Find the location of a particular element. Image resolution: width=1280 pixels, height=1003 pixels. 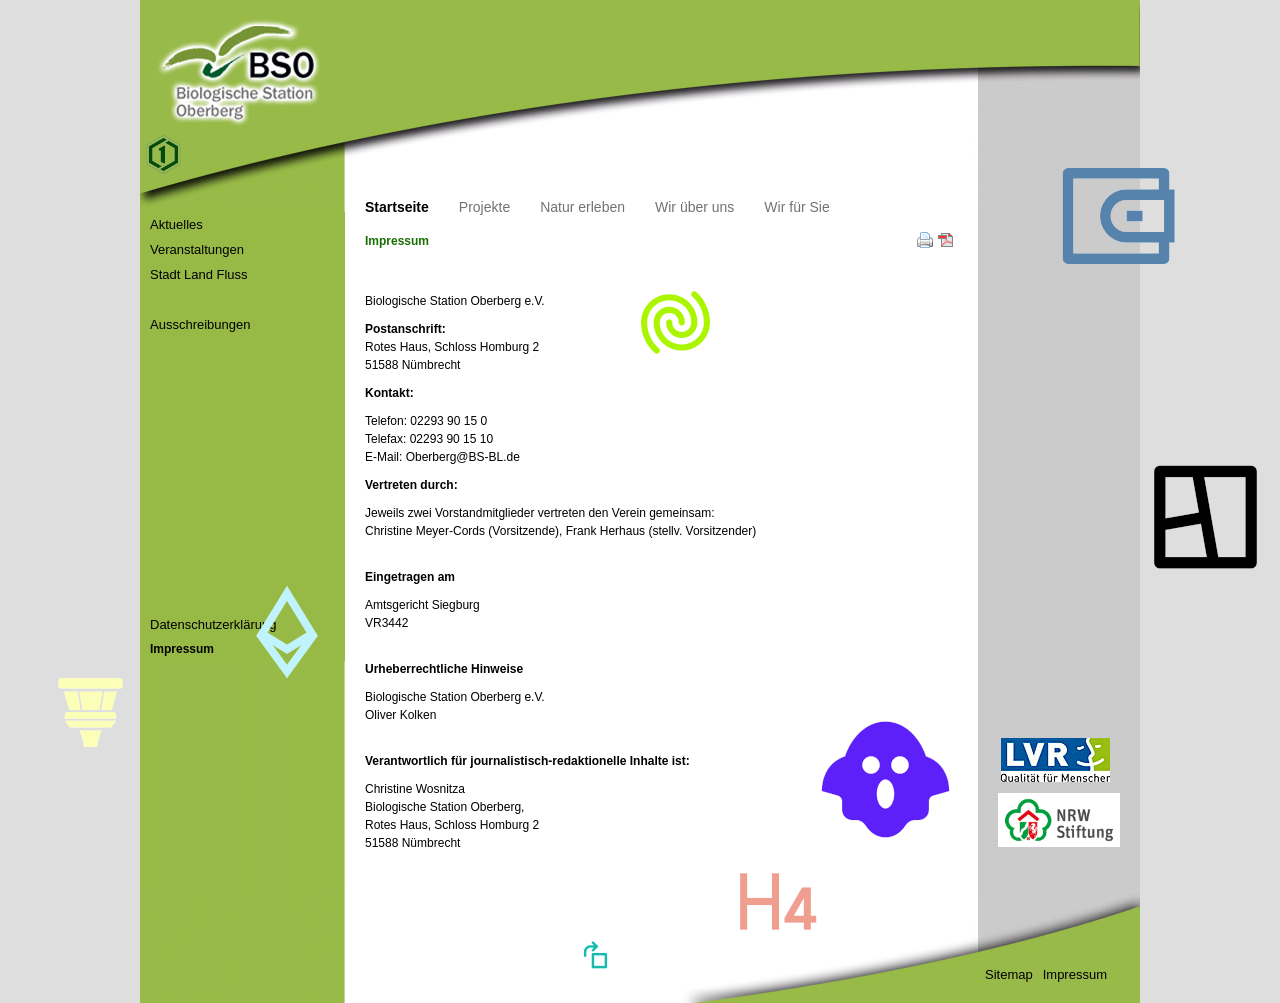

ghost mode or incognito status indicator is located at coordinates (885, 779).